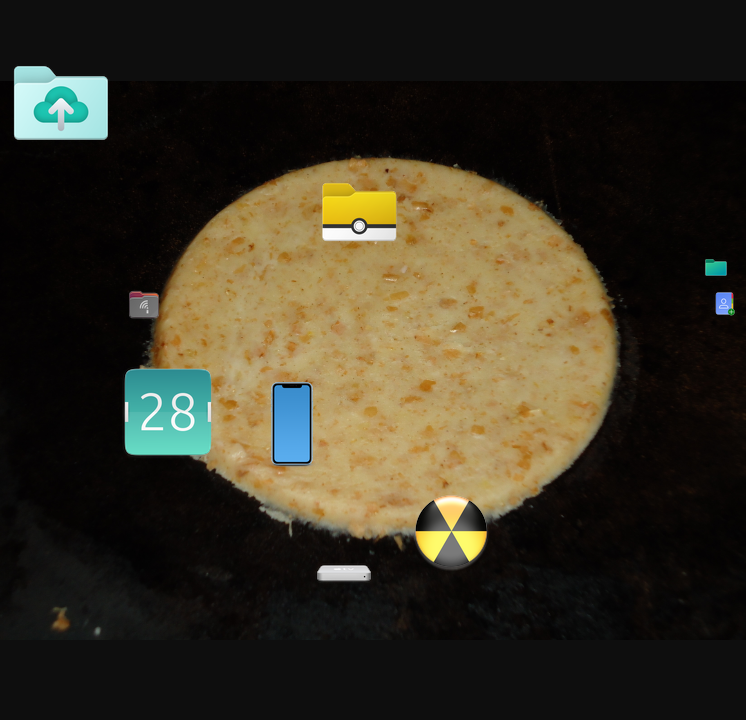 Image resolution: width=746 pixels, height=720 pixels. Describe the element at coordinates (451, 531) in the screenshot. I see `burn files to disc` at that location.